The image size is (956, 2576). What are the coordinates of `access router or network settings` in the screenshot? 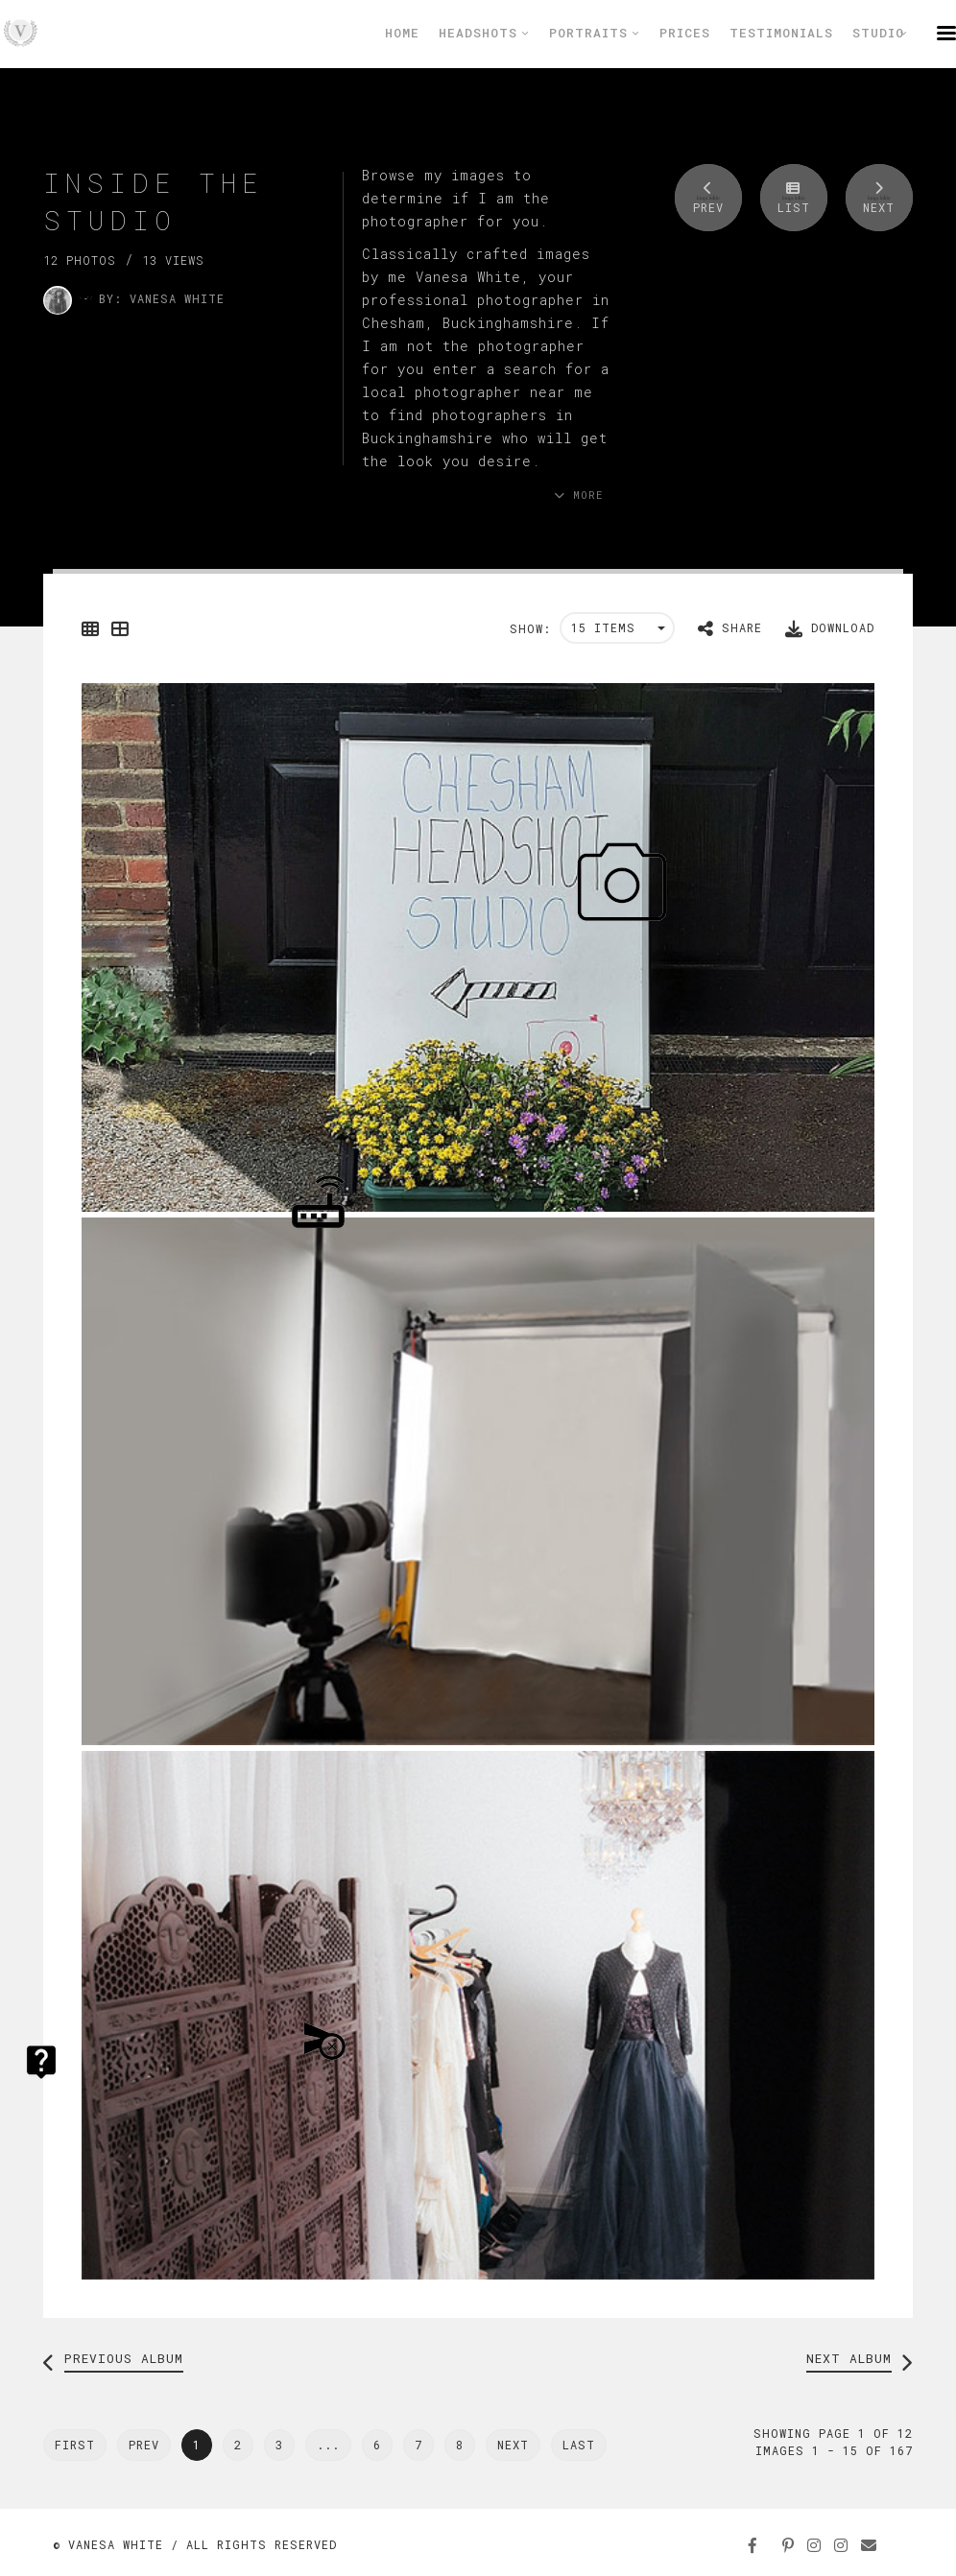 It's located at (318, 1201).